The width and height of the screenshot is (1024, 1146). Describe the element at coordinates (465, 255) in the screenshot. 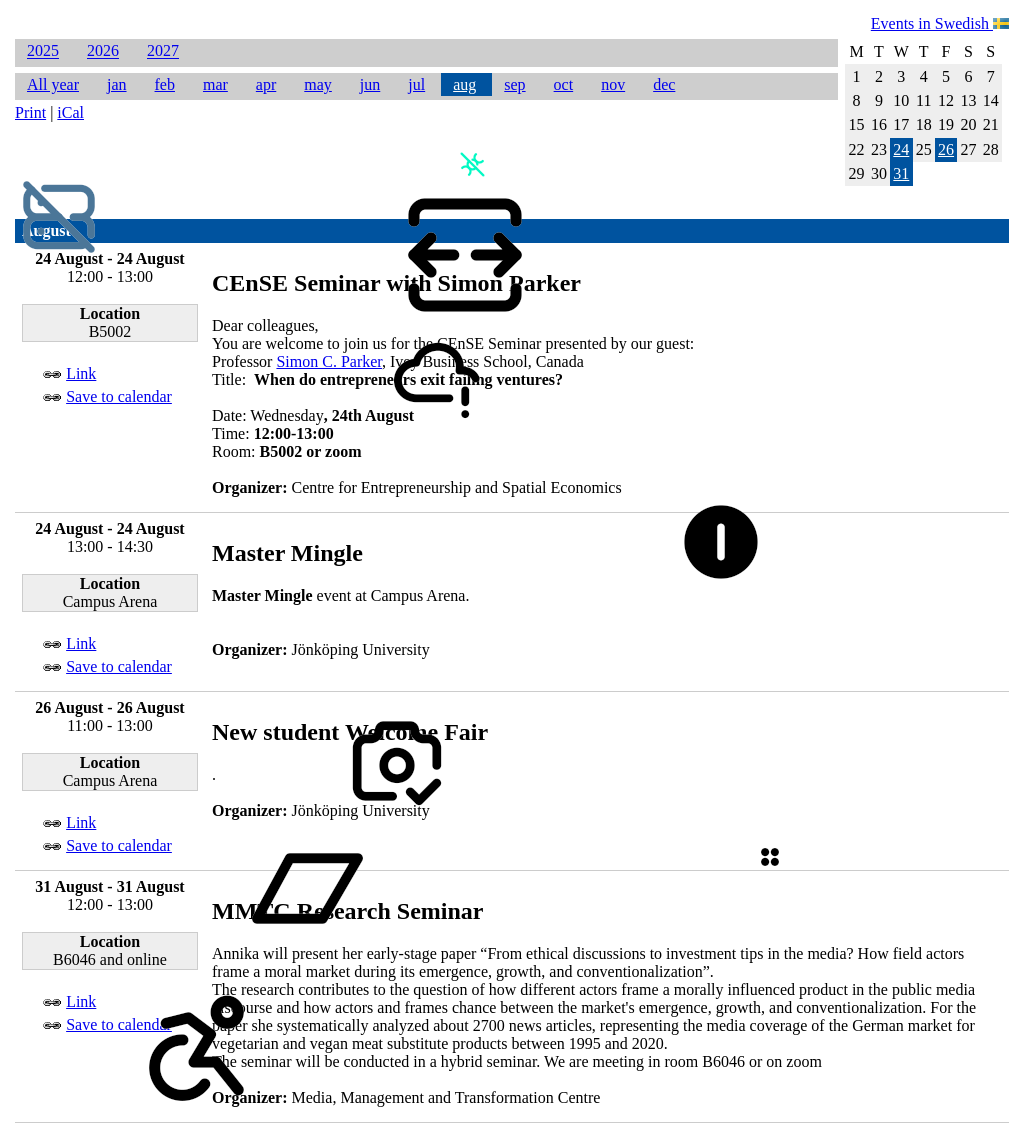

I see `expand to wide viewport mode` at that location.